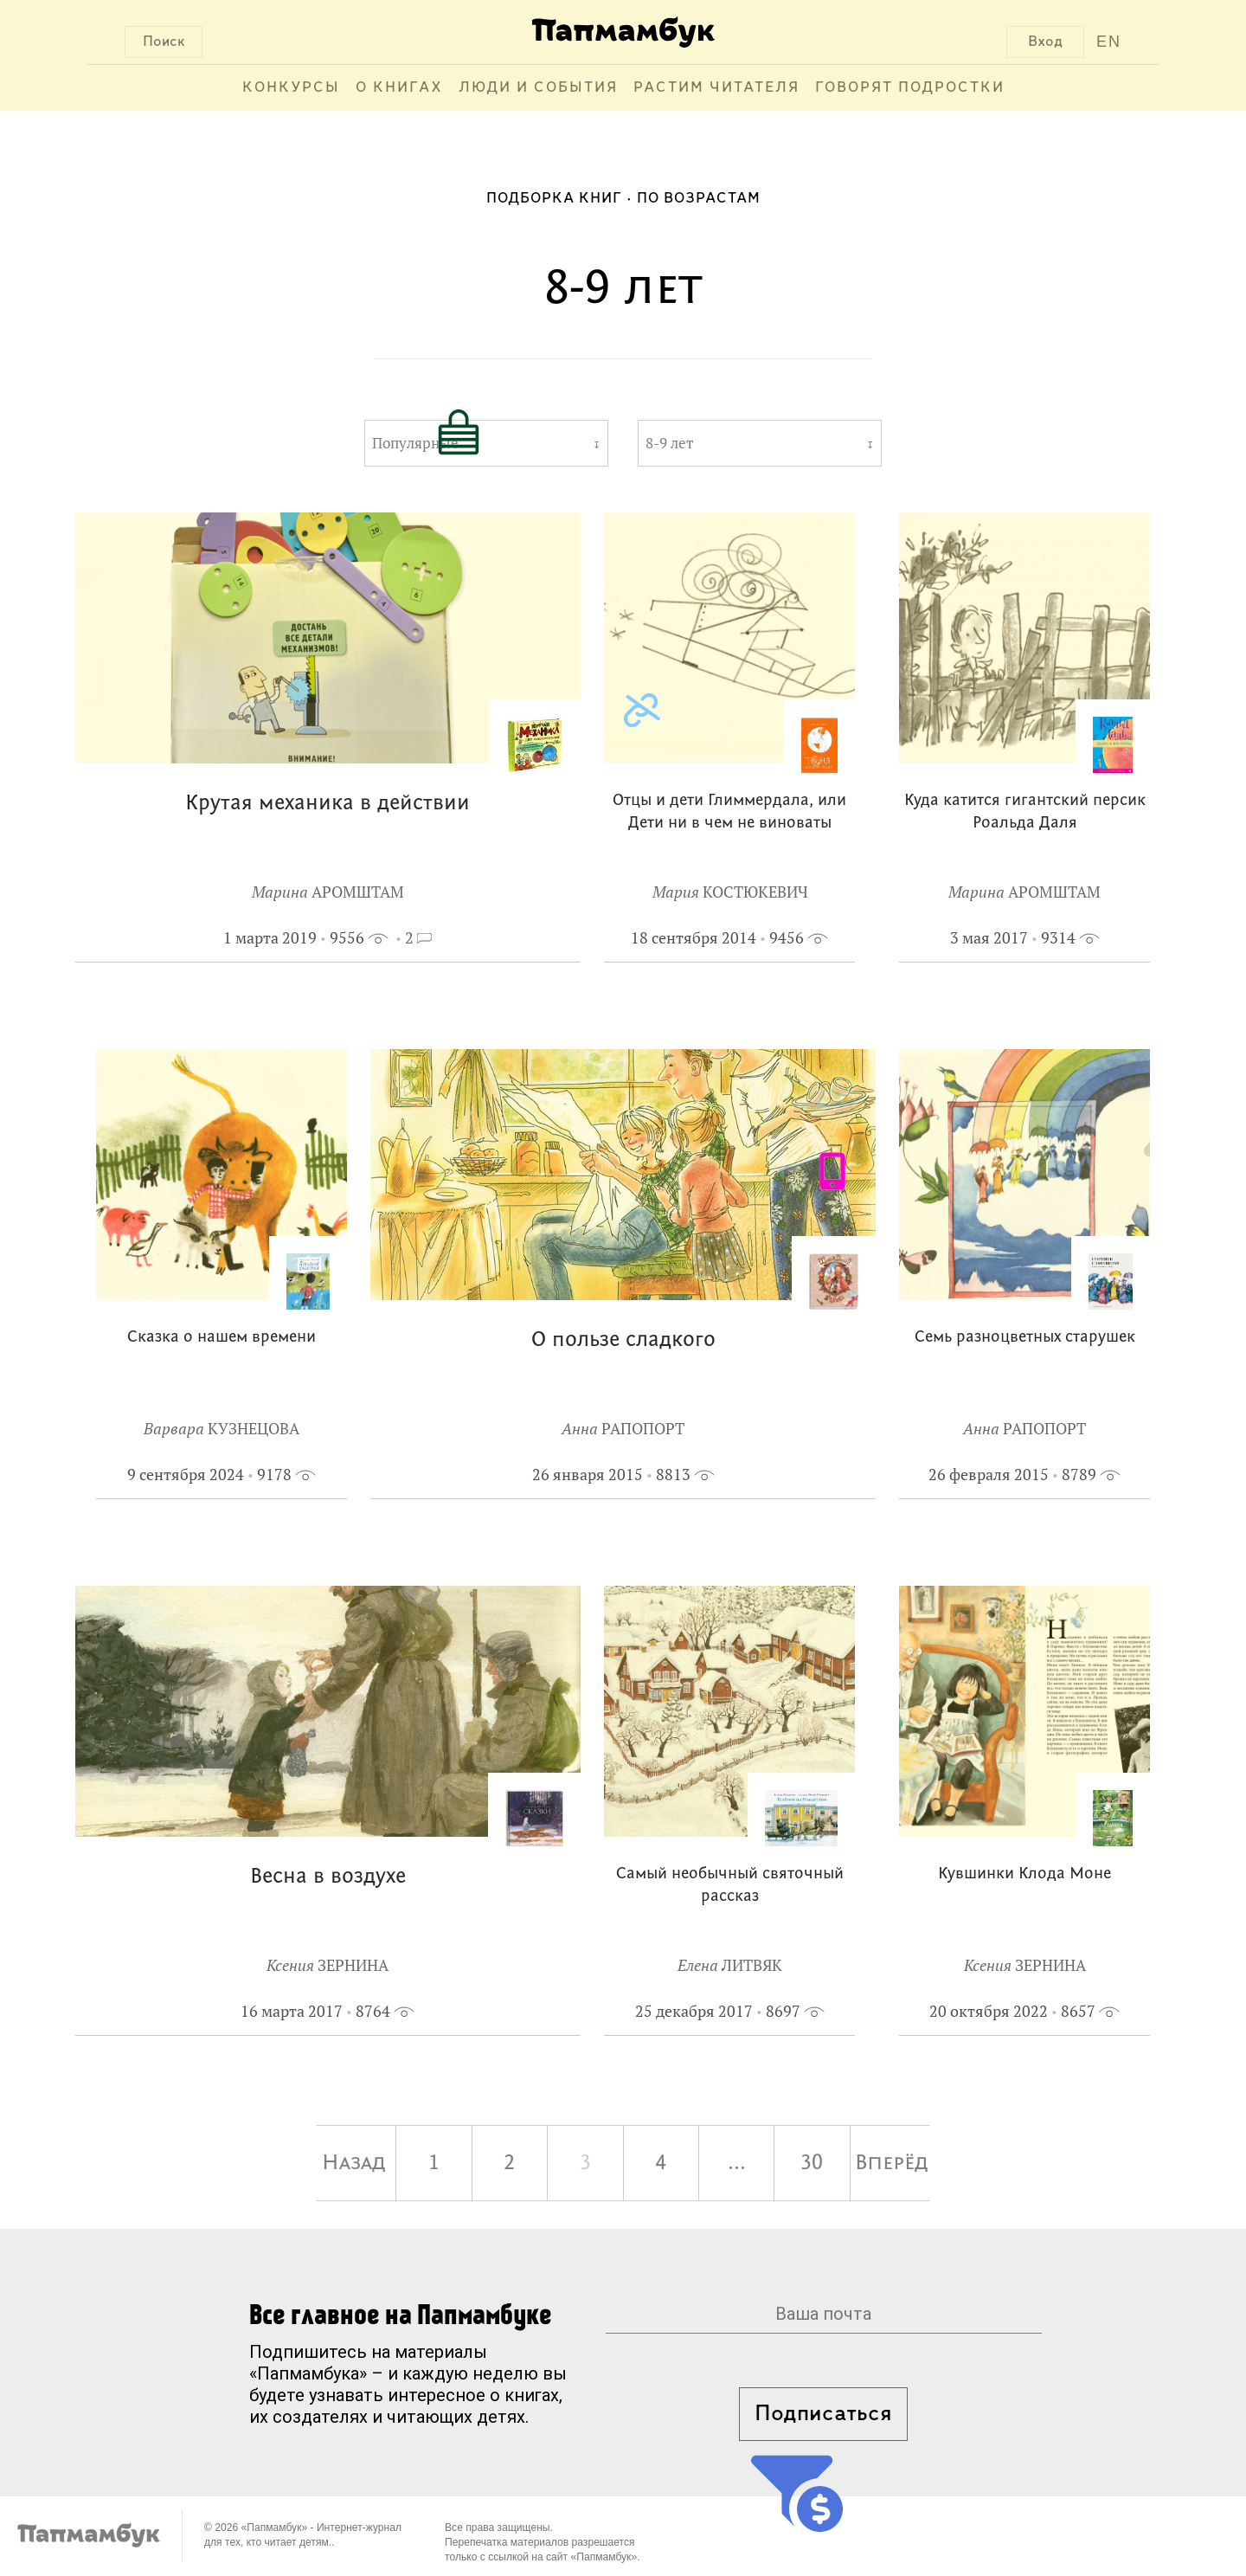  What do you see at coordinates (640, 710) in the screenshot?
I see `remove or break a hyperlink` at bounding box center [640, 710].